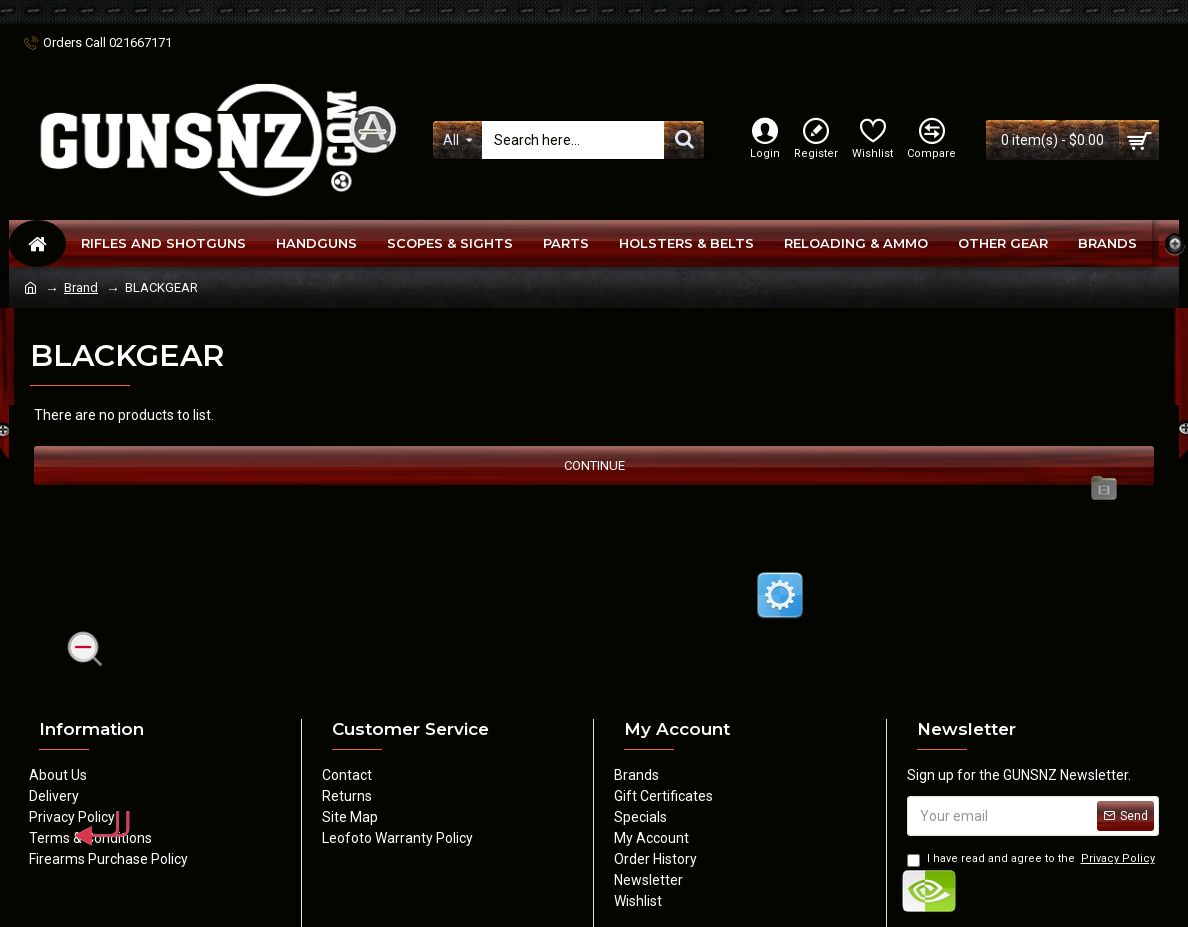 The width and height of the screenshot is (1188, 927). I want to click on check for available software updates, so click(372, 129).